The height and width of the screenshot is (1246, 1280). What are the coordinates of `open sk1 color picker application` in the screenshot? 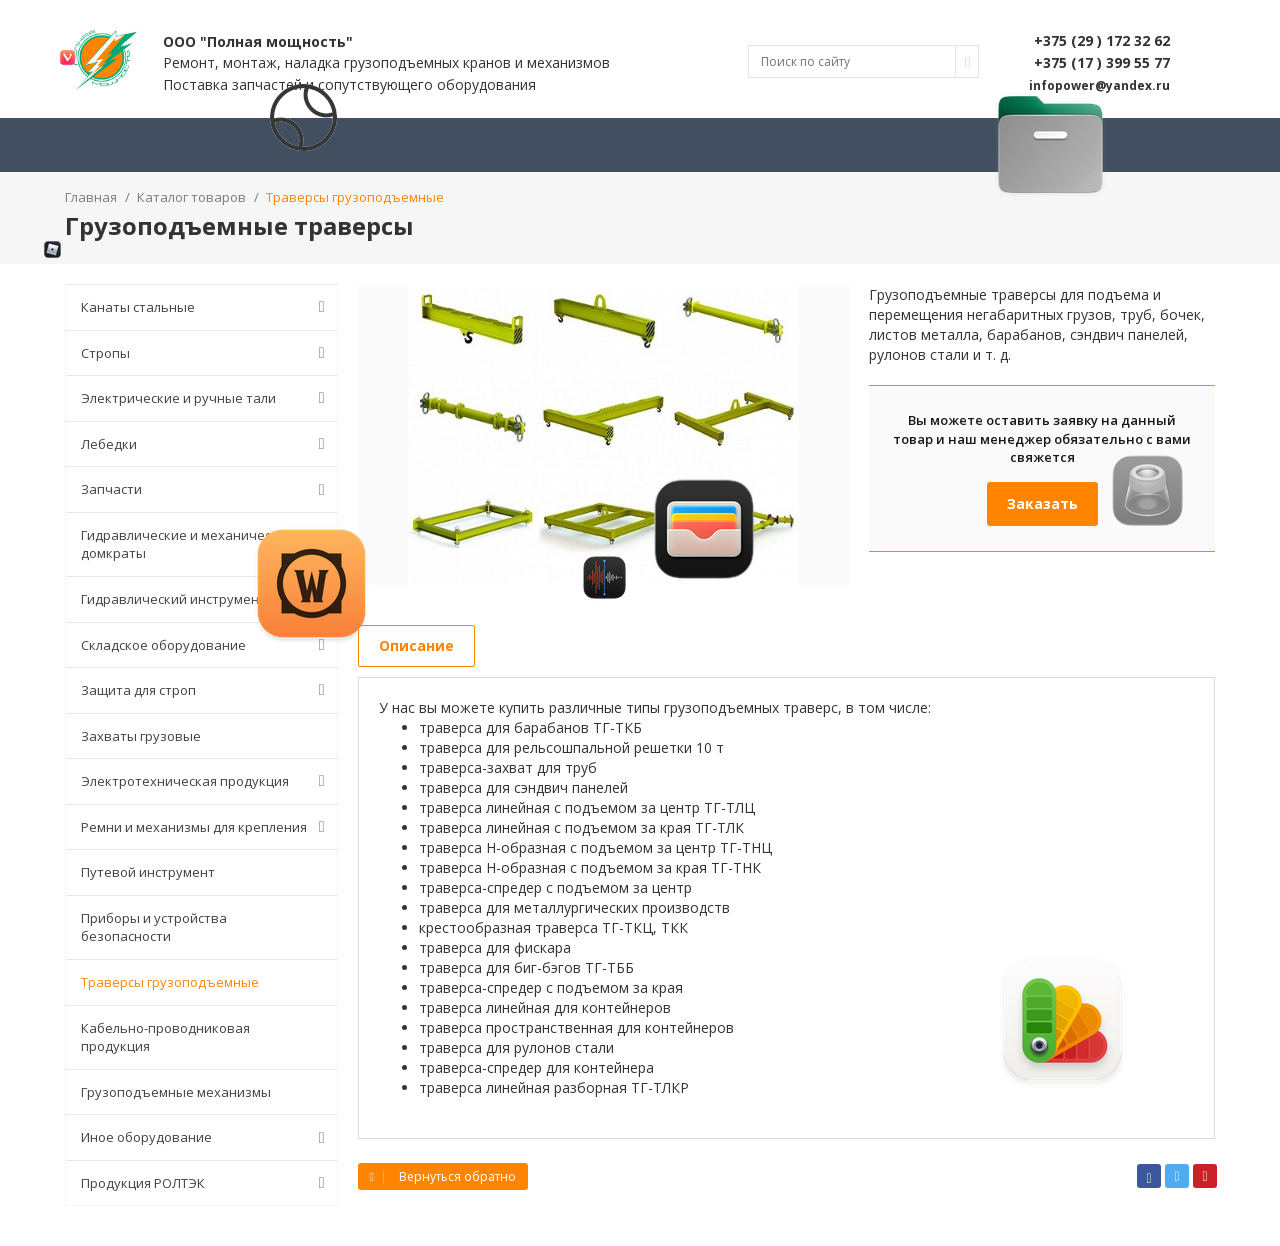 It's located at (1062, 1020).